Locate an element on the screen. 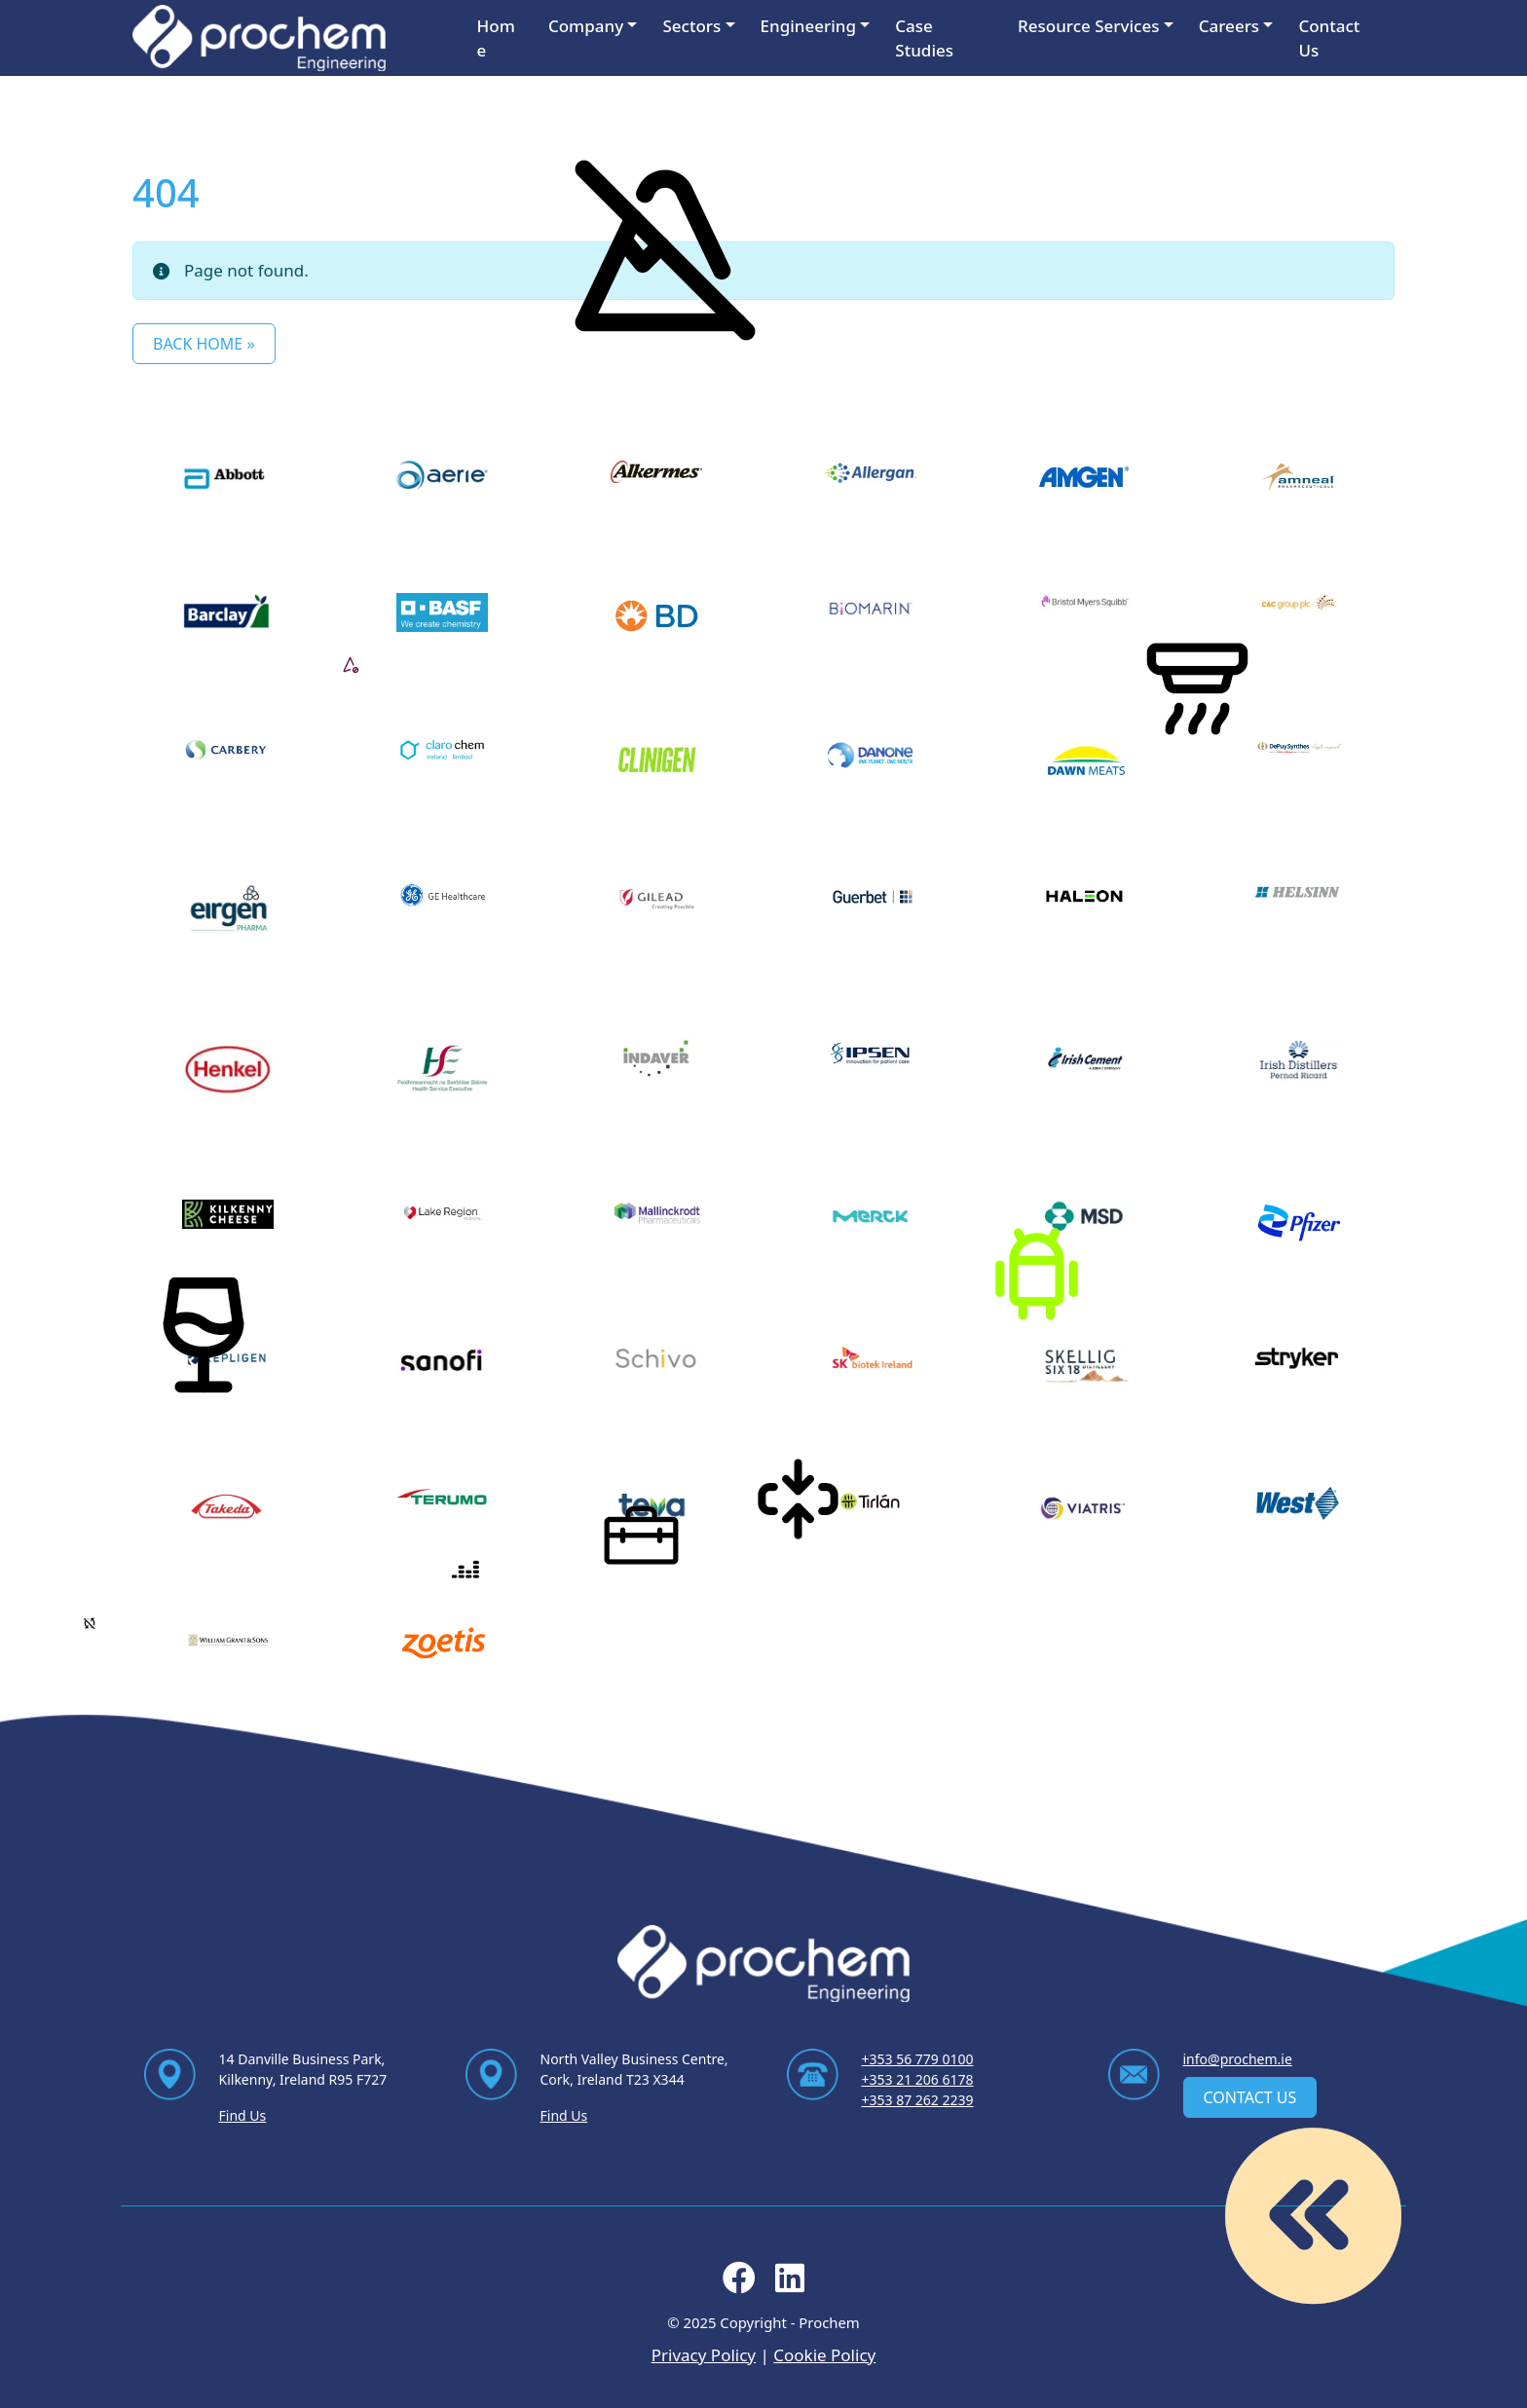  image unavailable or cannot be displayed is located at coordinates (665, 250).